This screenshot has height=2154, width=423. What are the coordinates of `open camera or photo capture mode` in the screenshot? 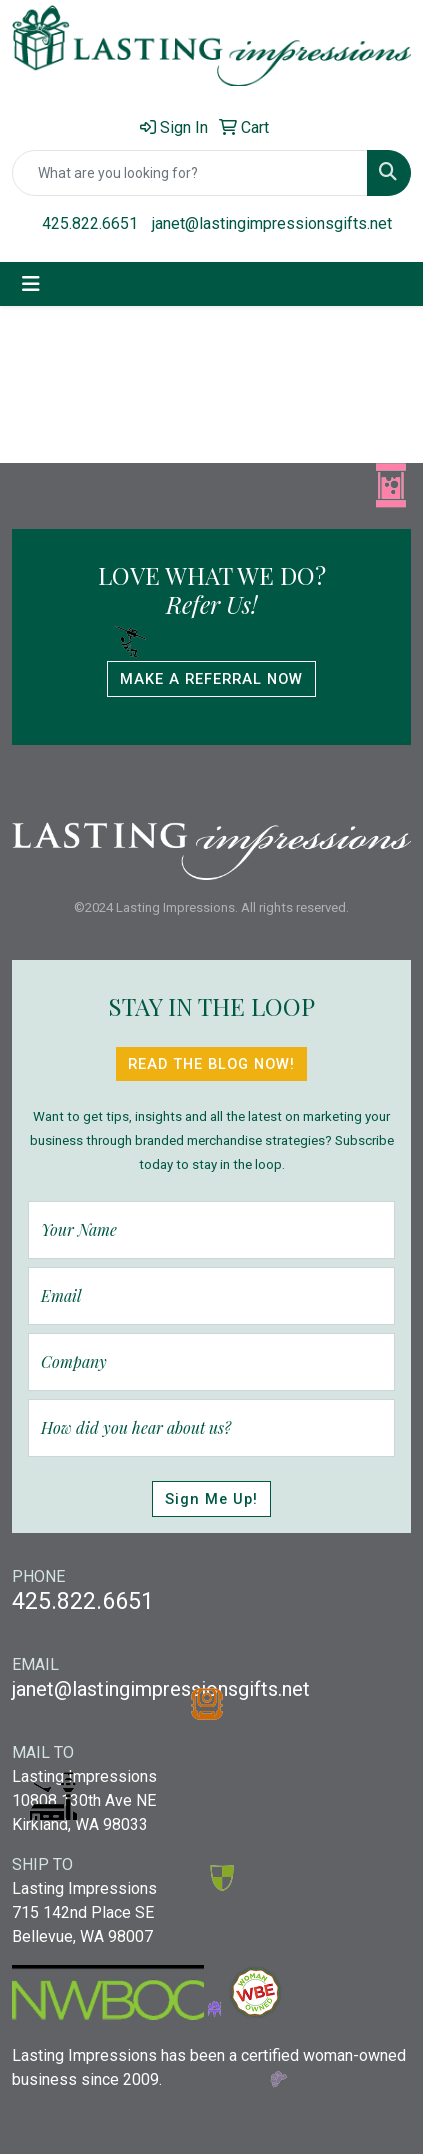 It's located at (207, 1704).